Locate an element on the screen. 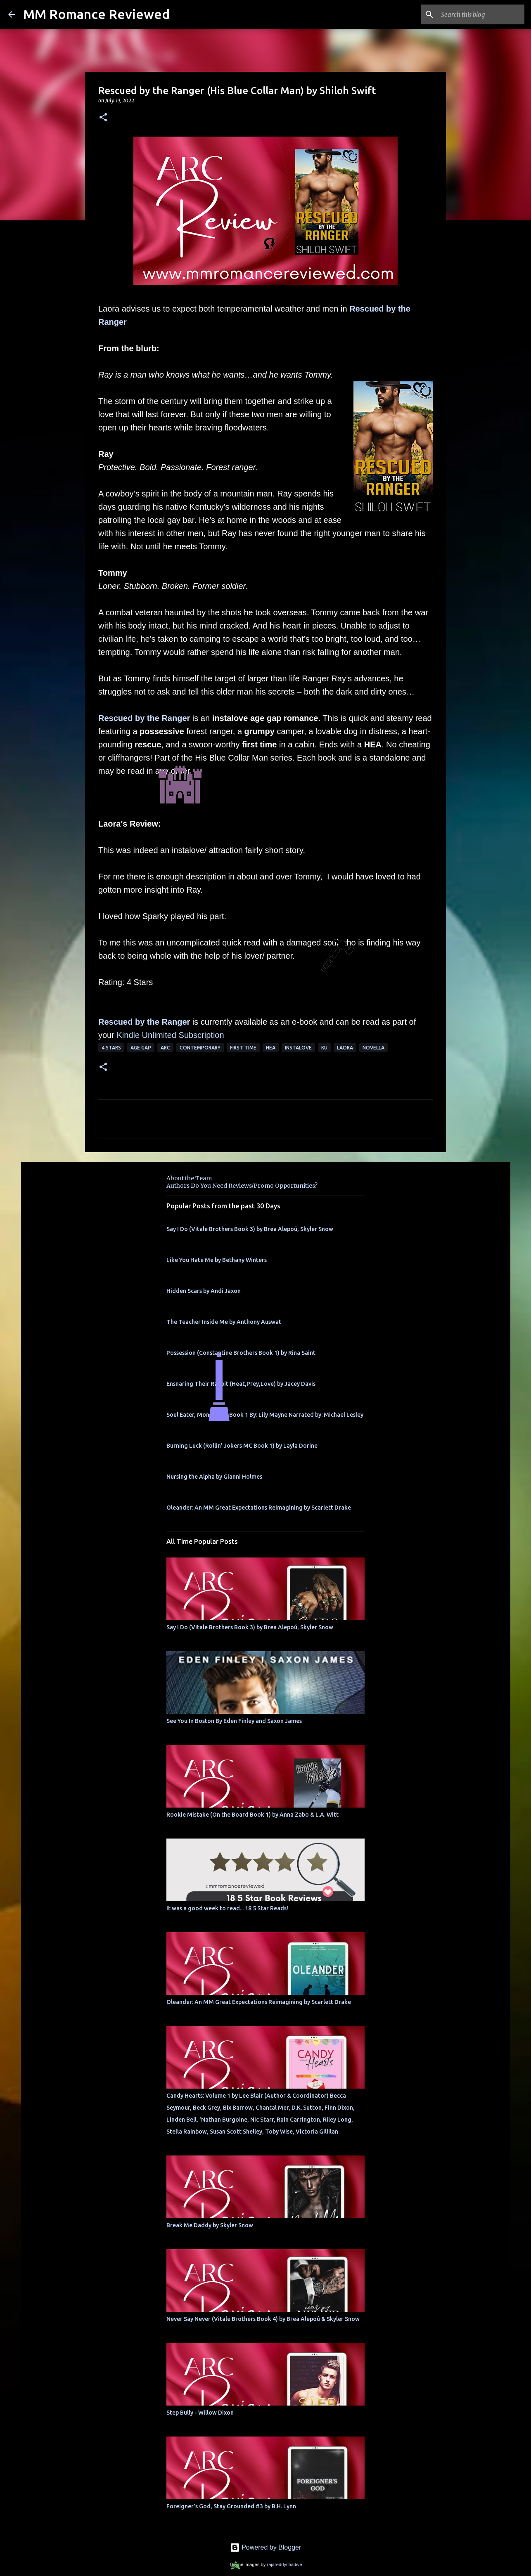 Image resolution: width=531 pixels, height=2576 pixels. view castle or fortress location is located at coordinates (180, 782).